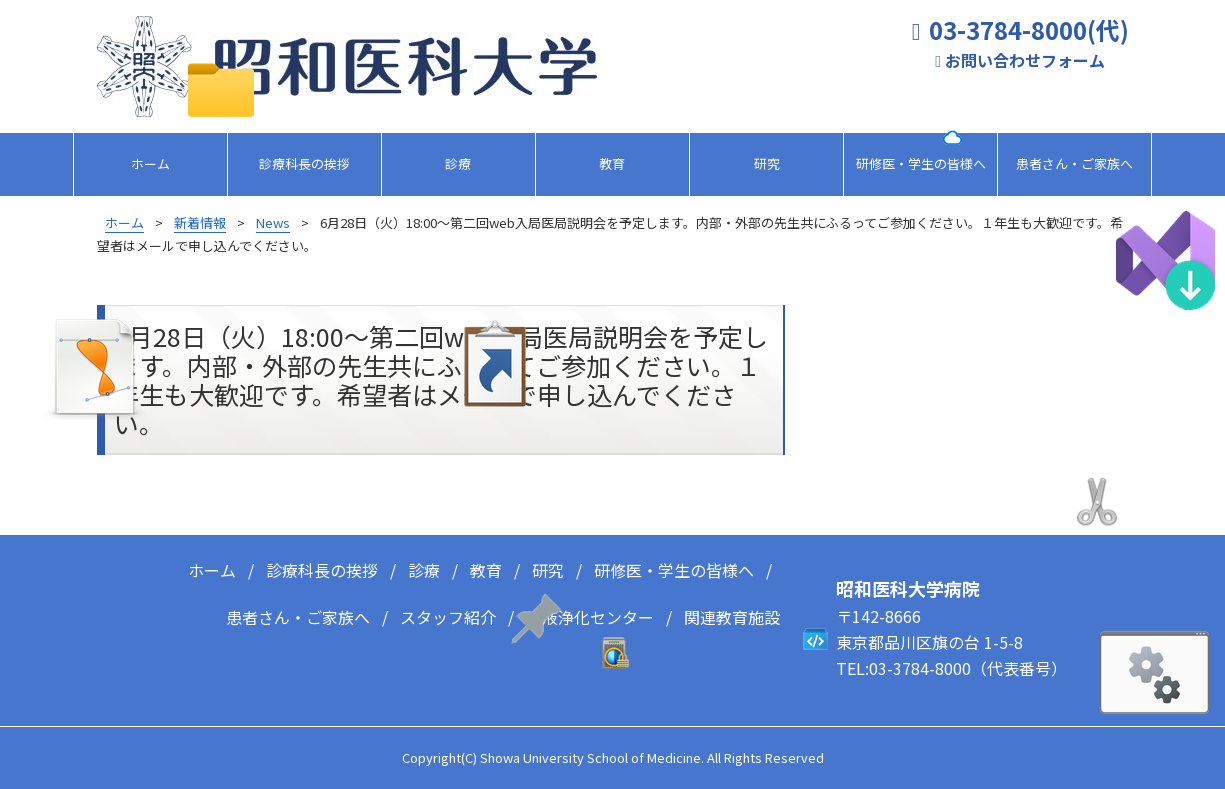 The height and width of the screenshot is (789, 1225). What do you see at coordinates (1154, 672) in the screenshot?
I see `run an executable program or application` at bounding box center [1154, 672].